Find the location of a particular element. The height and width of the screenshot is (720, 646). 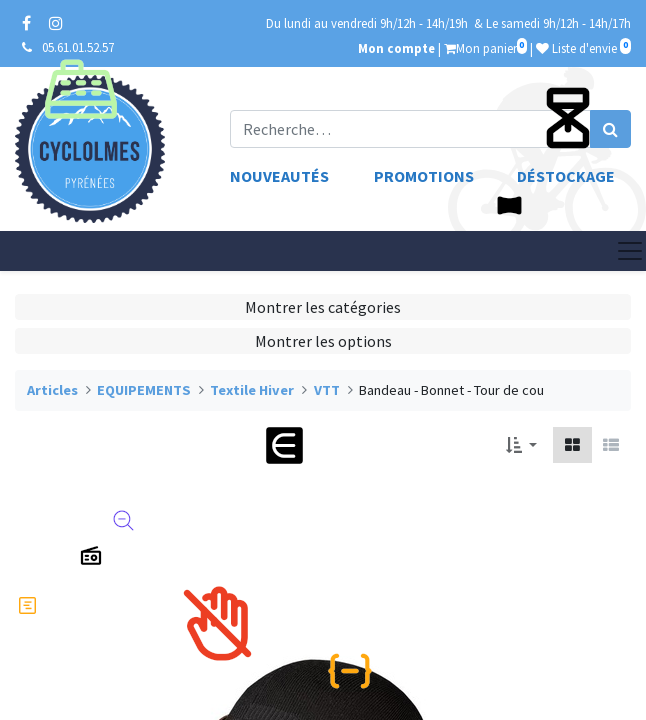

indicates set membership in mathematical notation is located at coordinates (284, 445).